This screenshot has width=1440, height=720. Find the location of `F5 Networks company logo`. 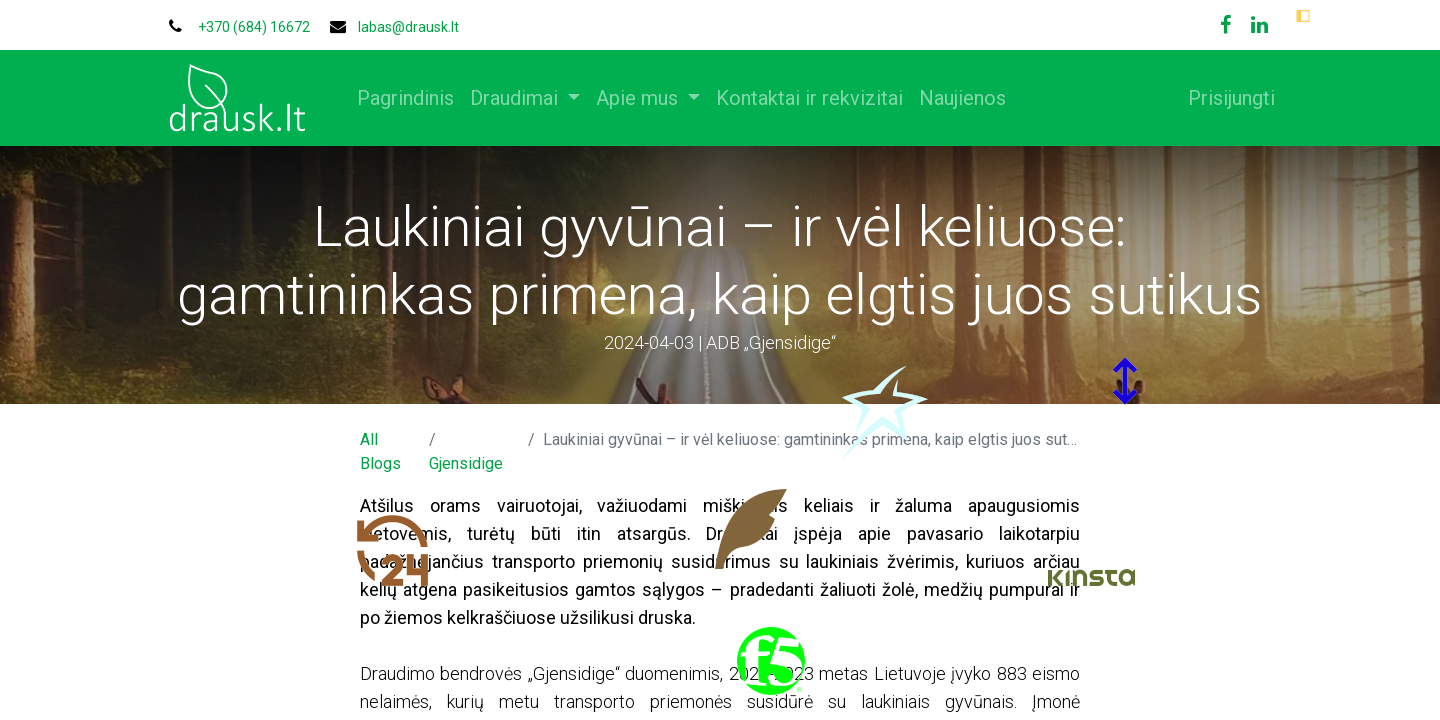

F5 Networks company logo is located at coordinates (771, 661).